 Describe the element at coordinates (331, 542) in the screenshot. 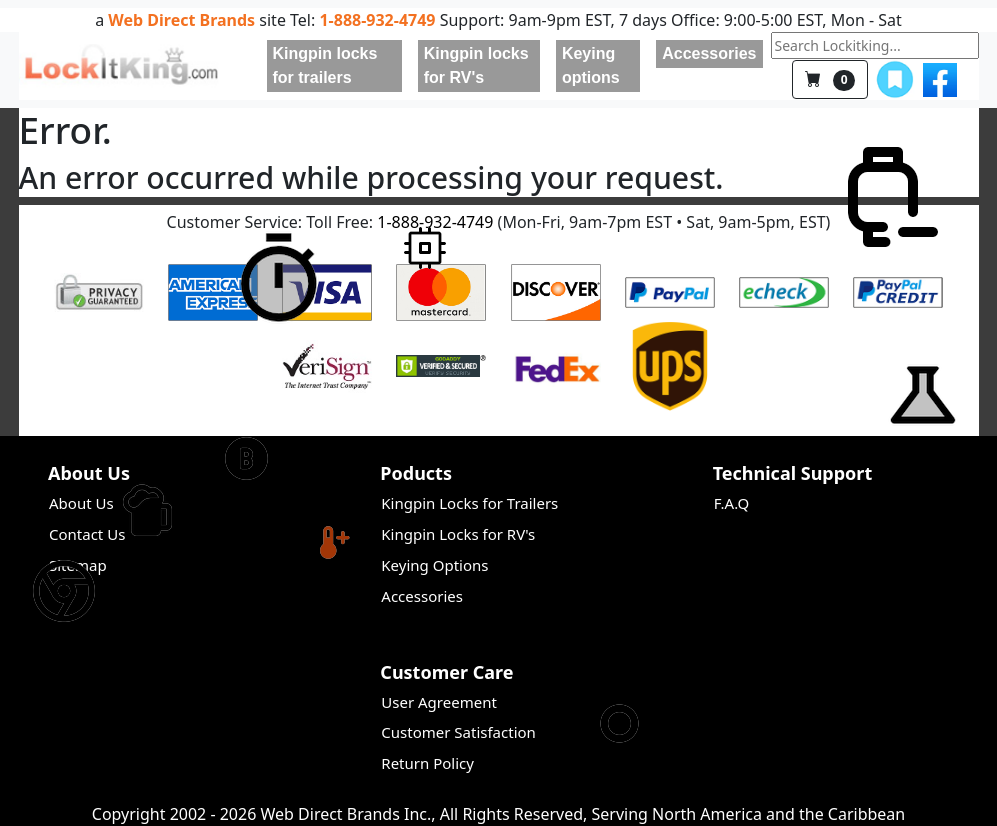

I see `increase temperature setting` at that location.